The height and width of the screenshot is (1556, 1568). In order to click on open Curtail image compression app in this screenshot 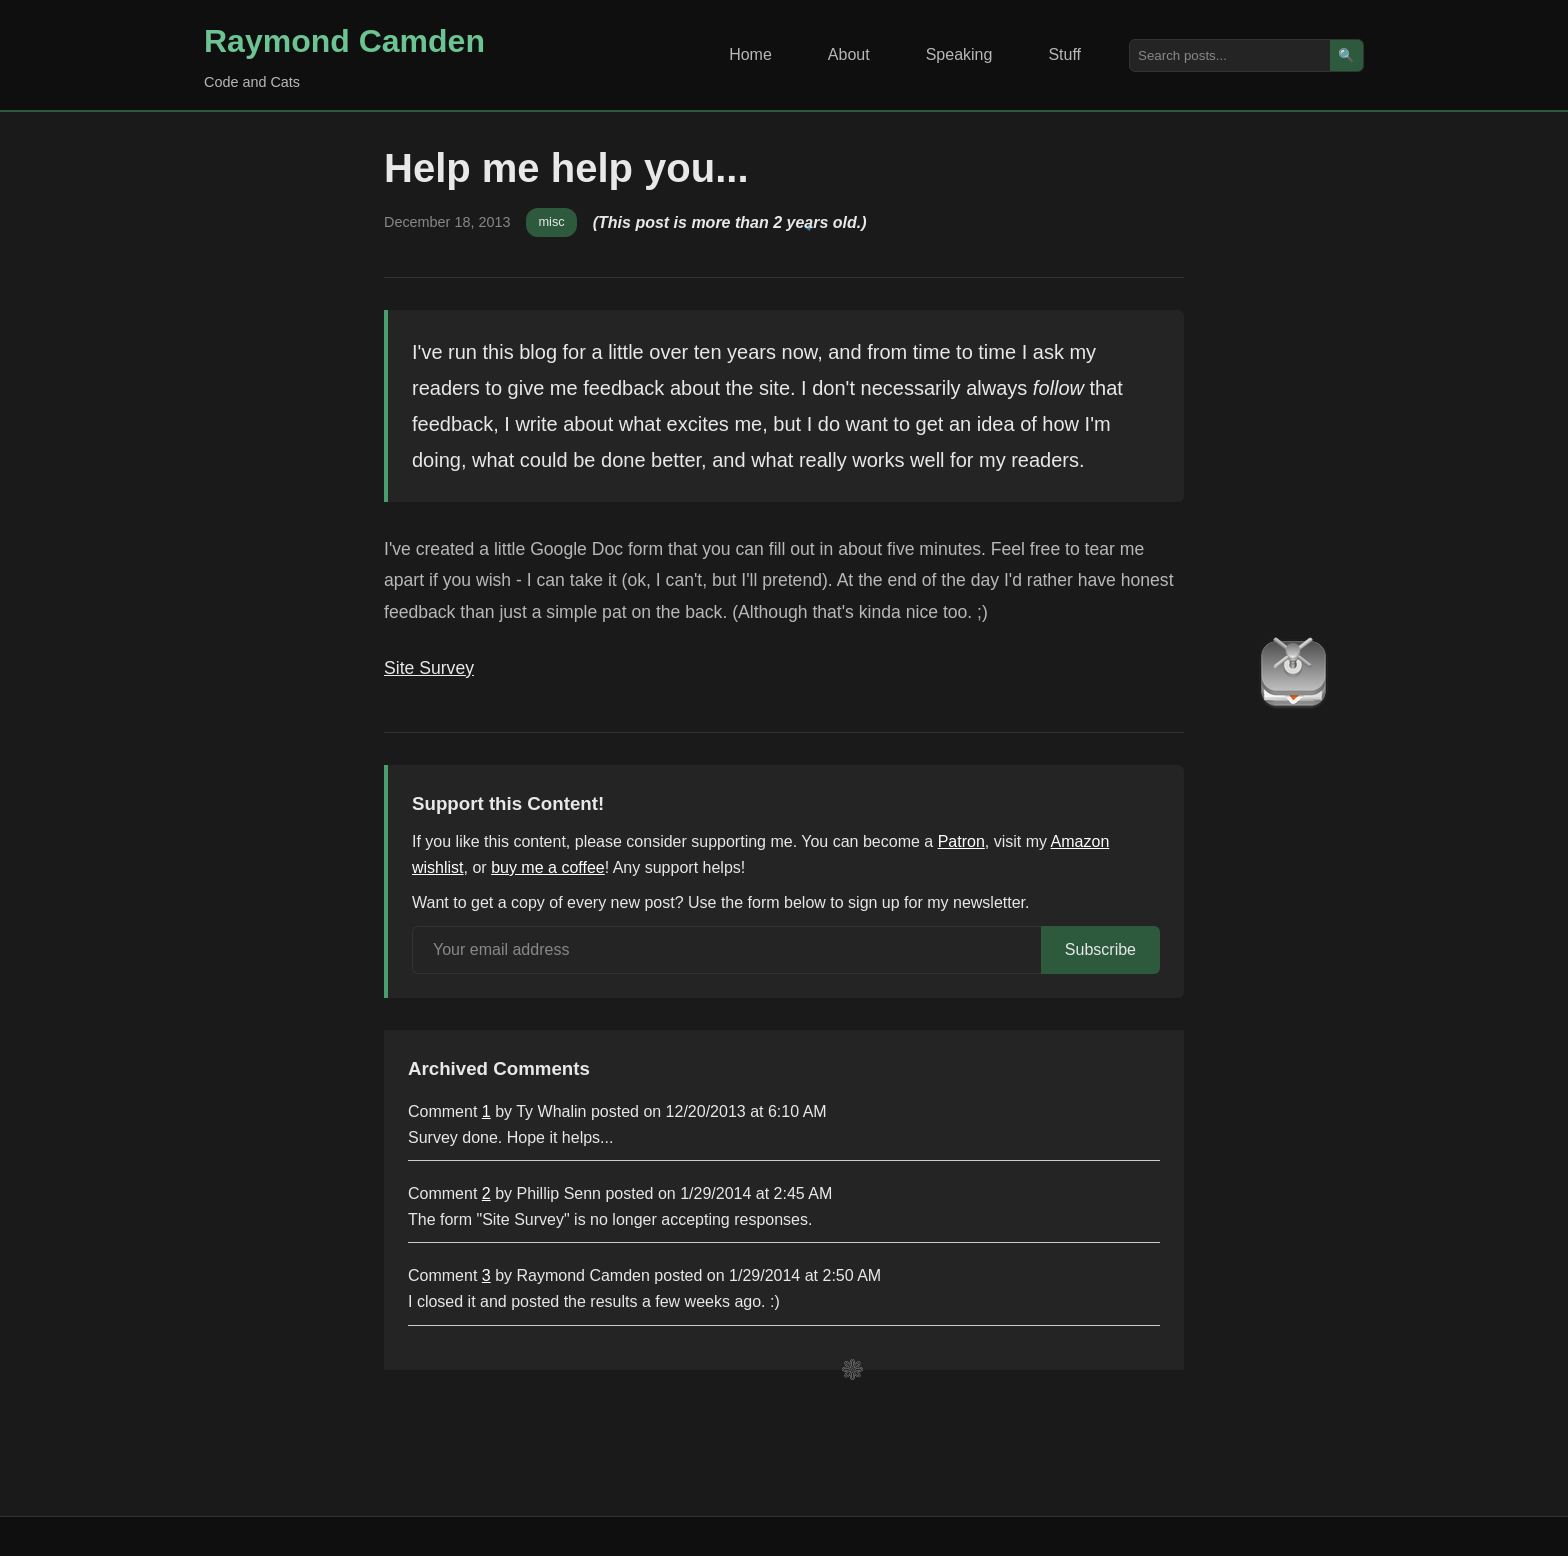, I will do `click(1293, 673)`.